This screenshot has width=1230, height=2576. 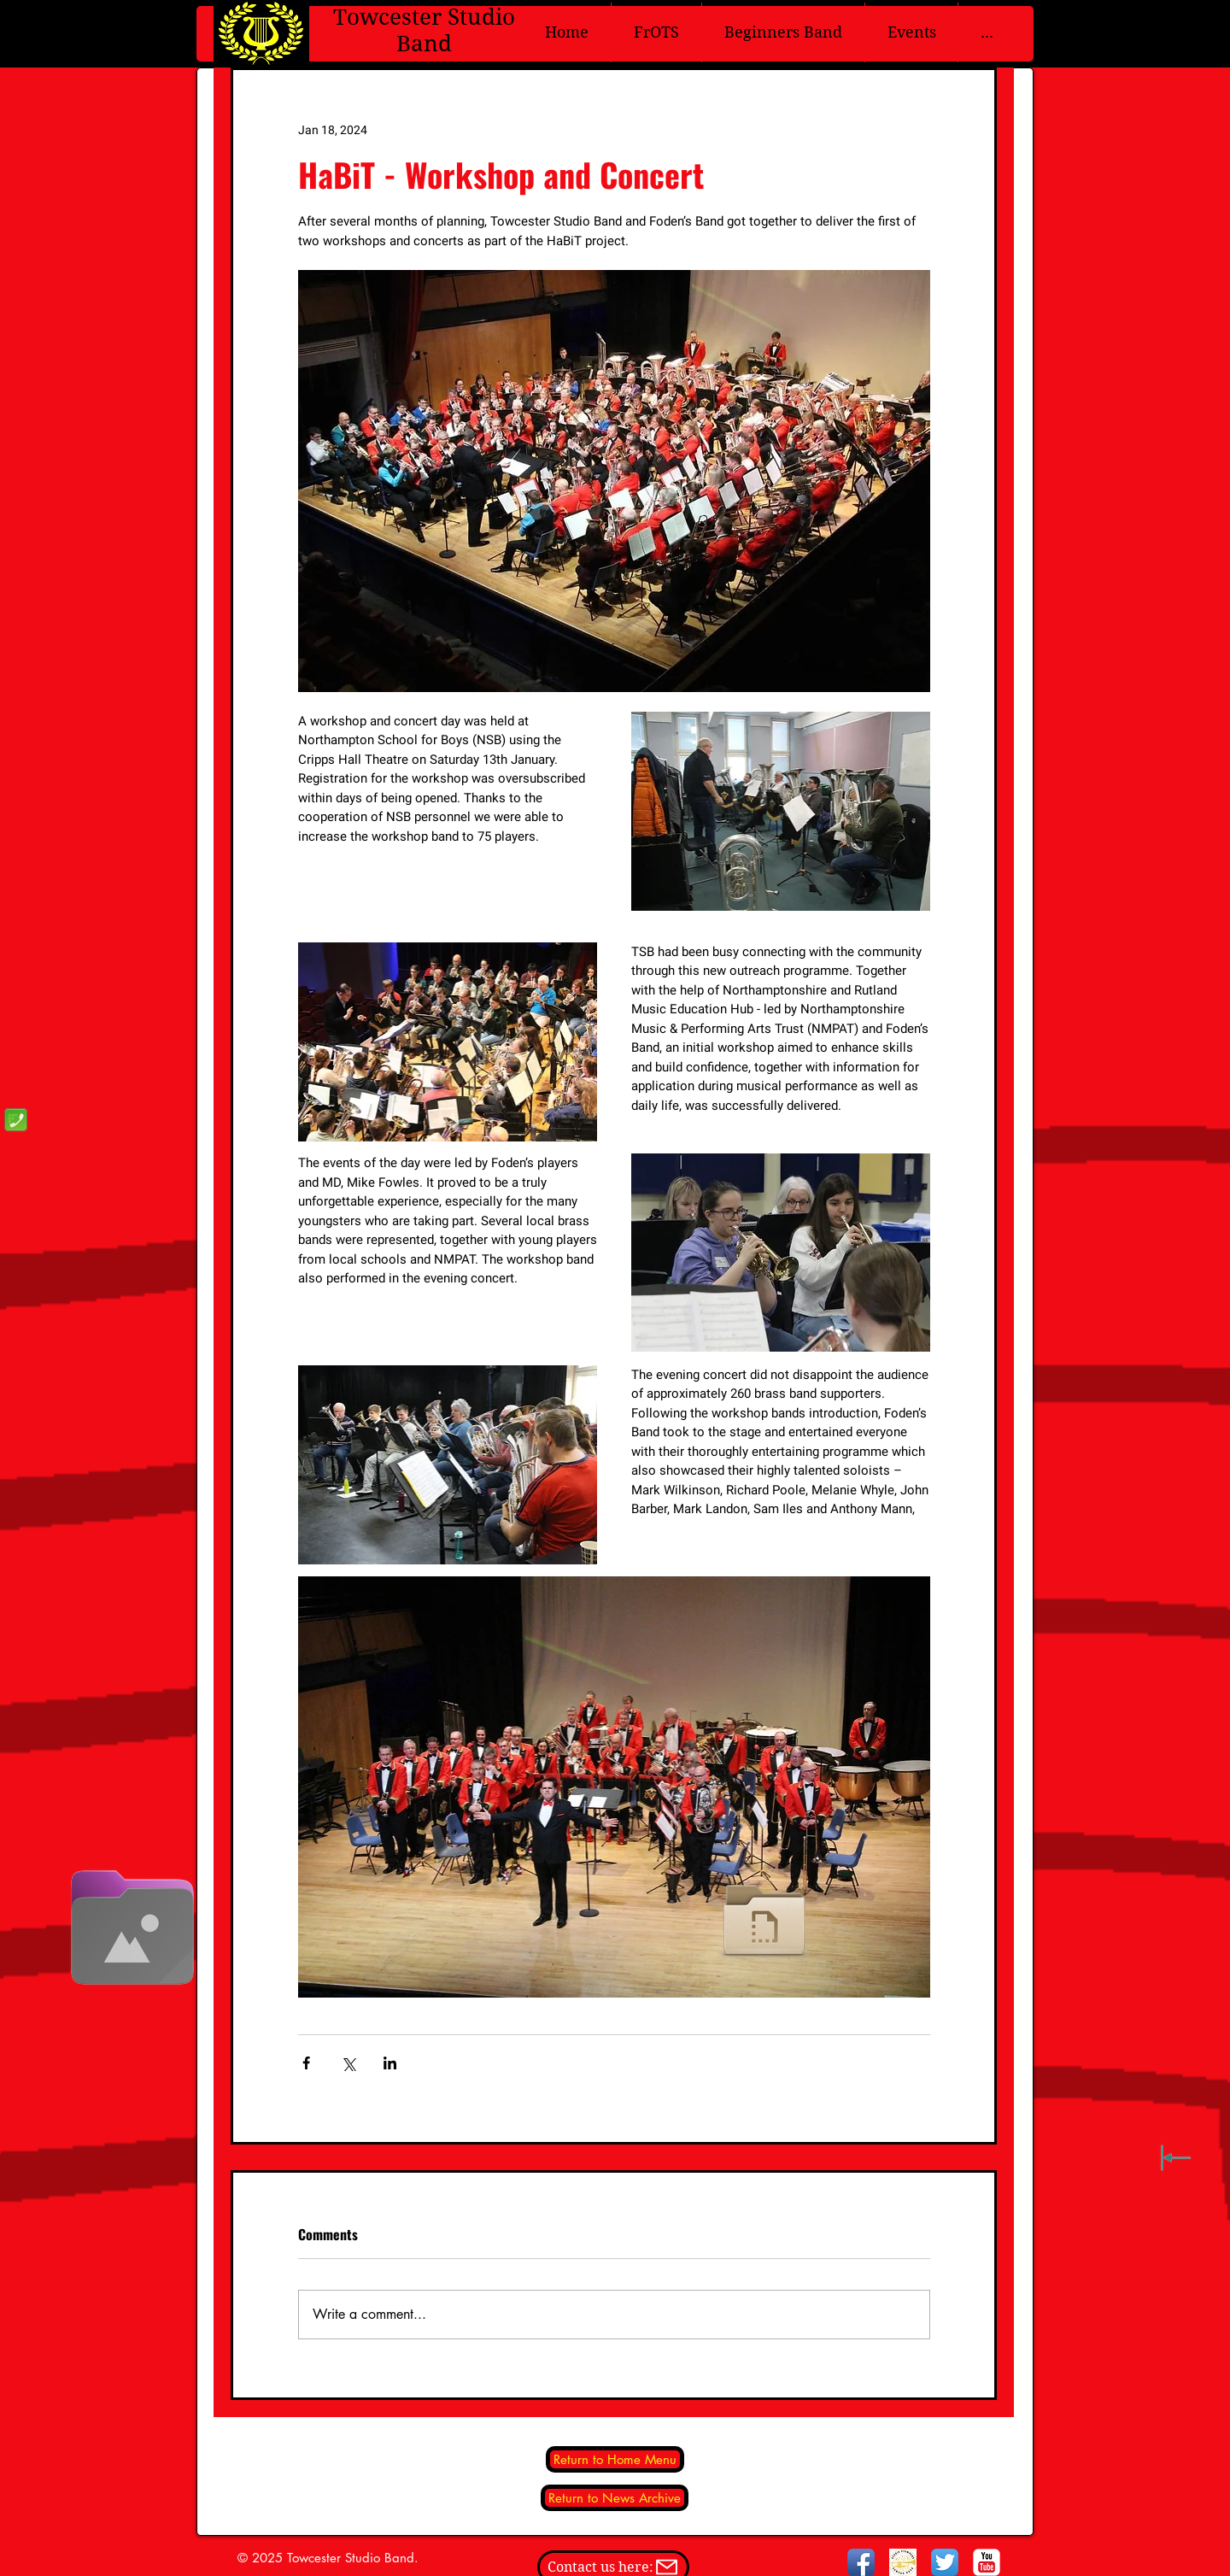 I want to click on access your templates folder, so click(x=764, y=1924).